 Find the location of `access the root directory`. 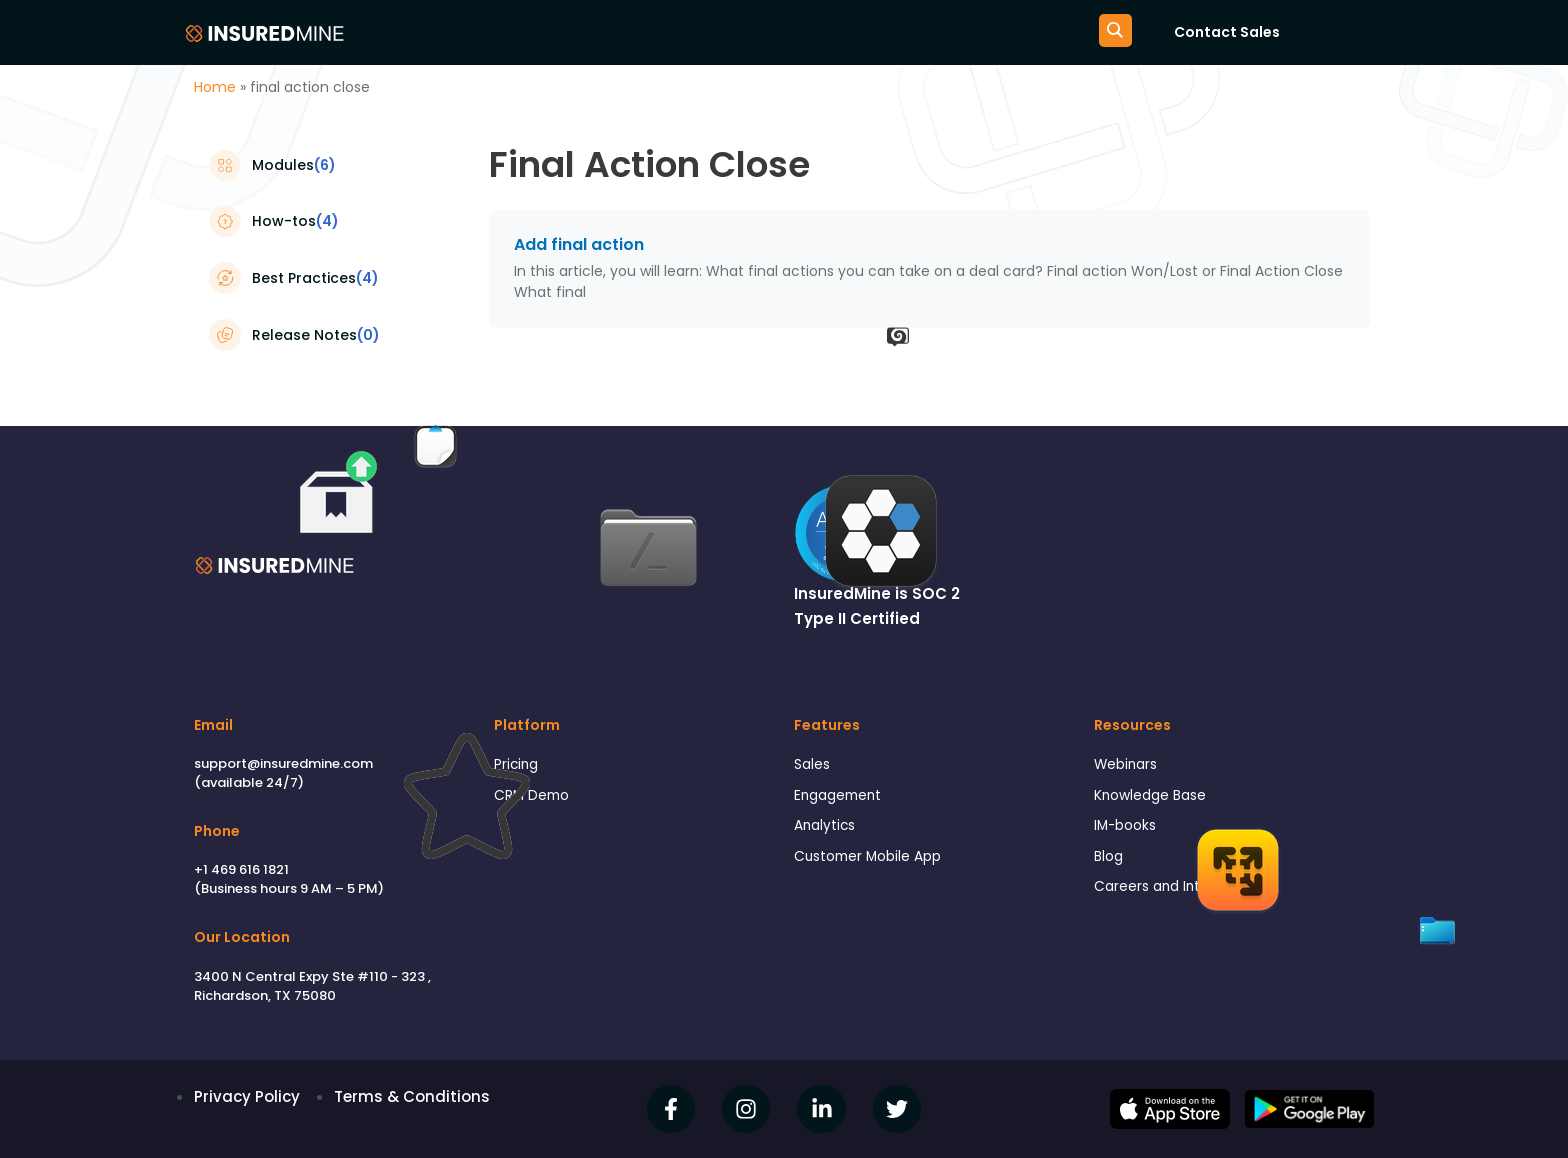

access the root directory is located at coordinates (648, 547).